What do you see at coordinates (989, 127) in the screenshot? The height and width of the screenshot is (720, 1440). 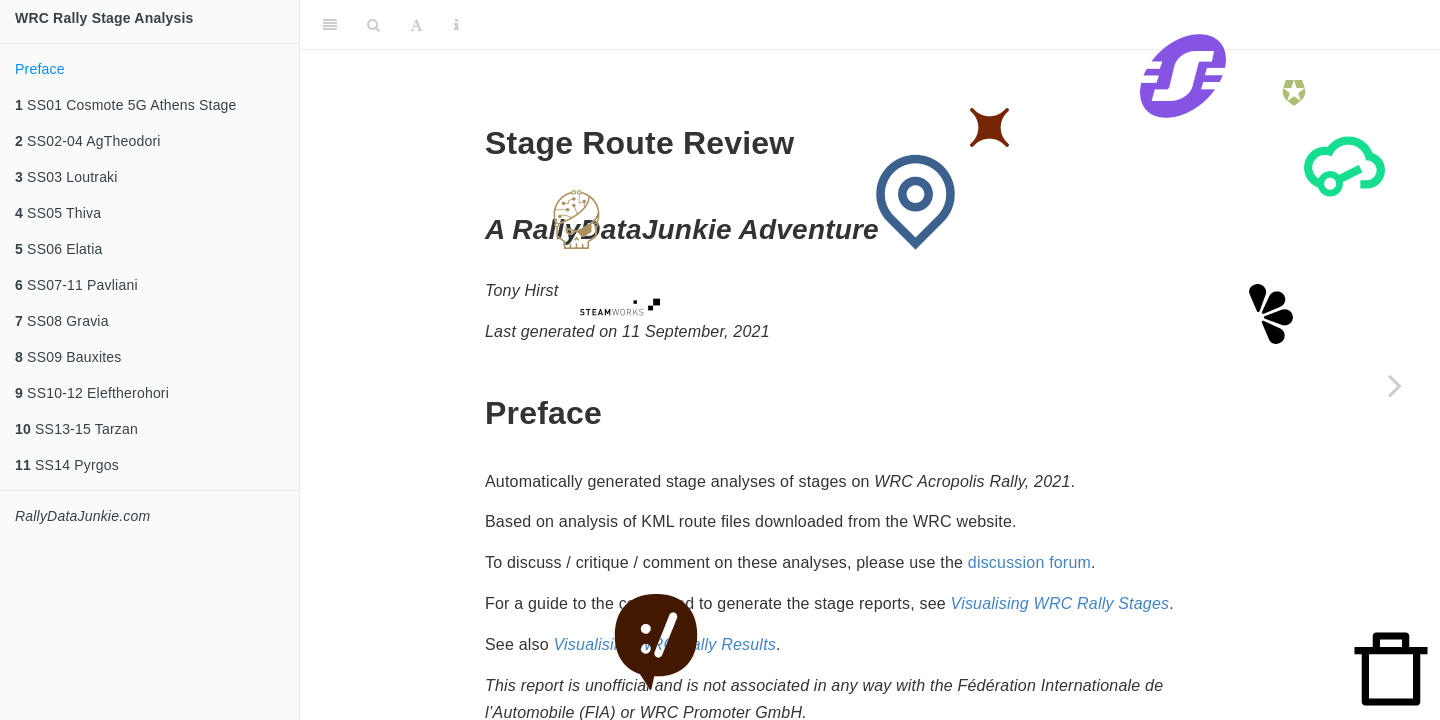 I see `nextra documentation framework logo` at bounding box center [989, 127].